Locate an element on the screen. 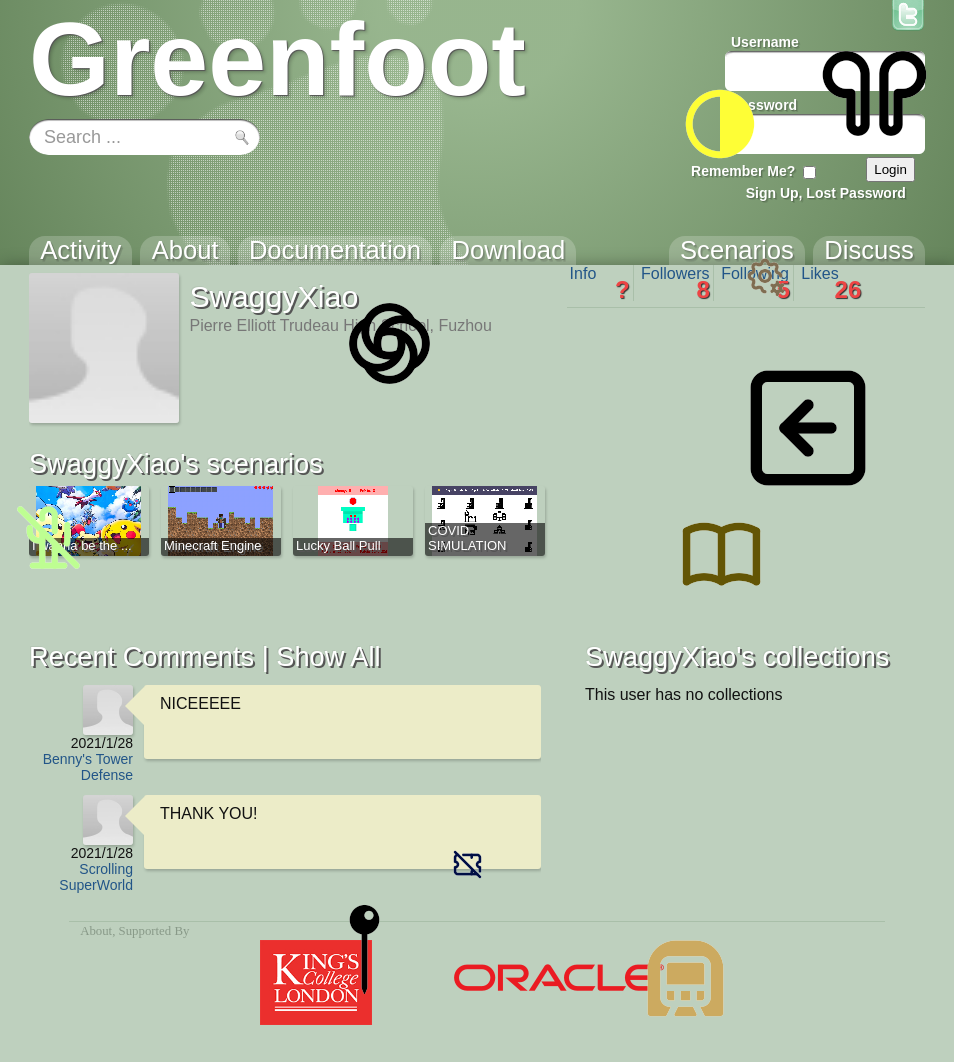  pin an item to keep it visible is located at coordinates (364, 949).